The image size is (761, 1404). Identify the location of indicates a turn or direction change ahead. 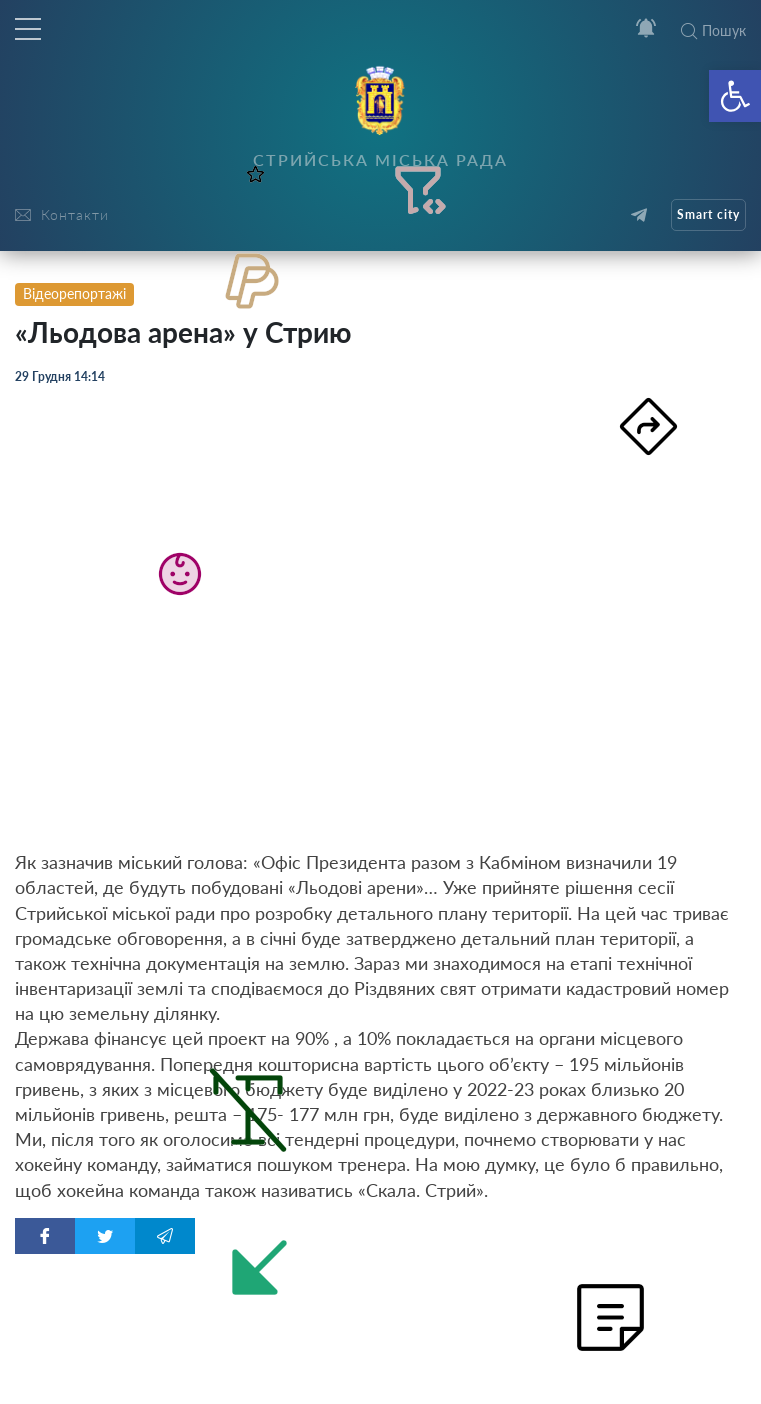
(648, 426).